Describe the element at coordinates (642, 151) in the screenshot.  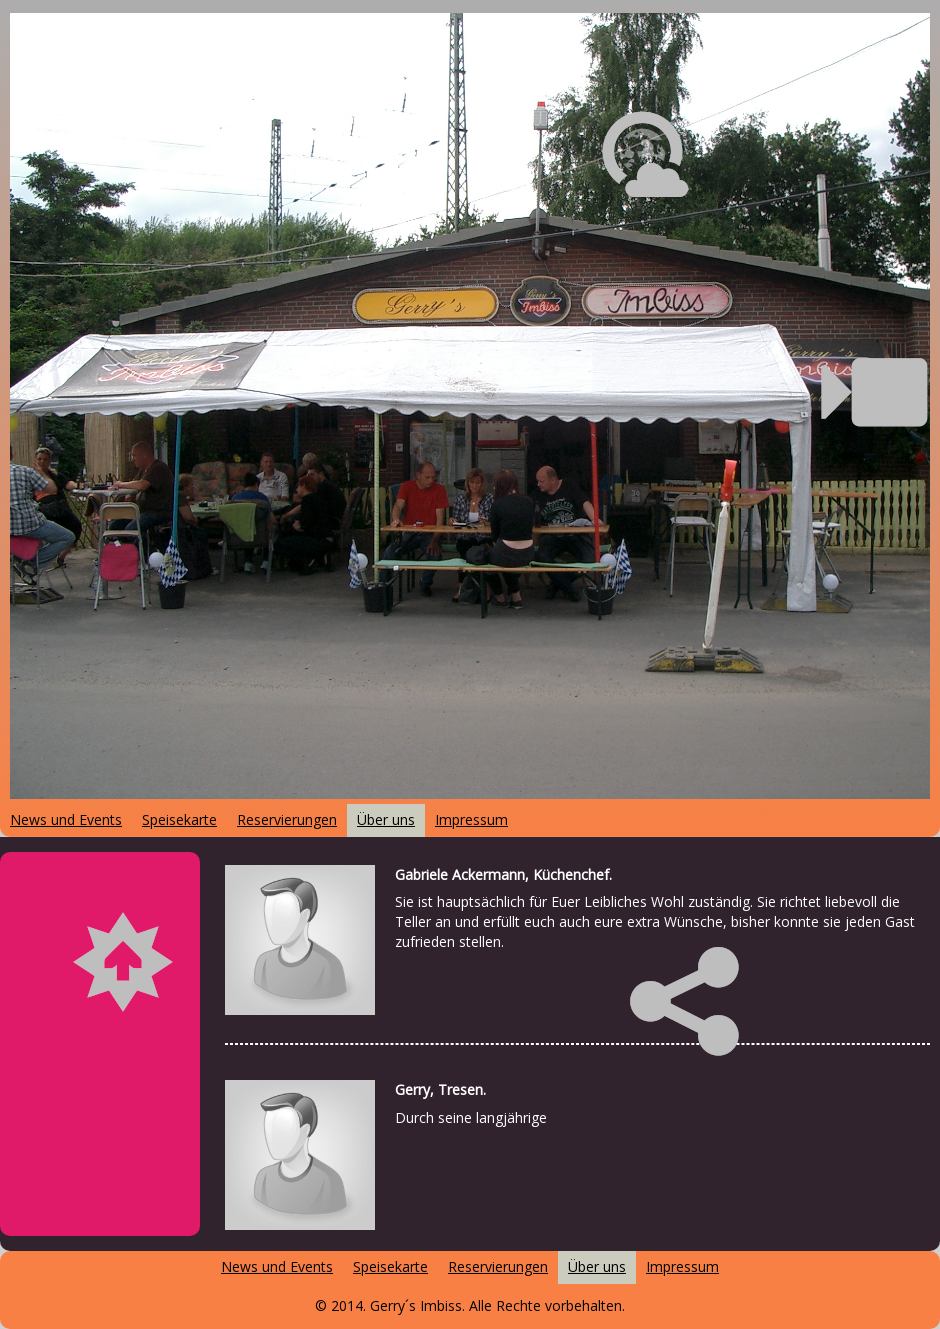
I see `indicates partly cloudy night weather conditions` at that location.